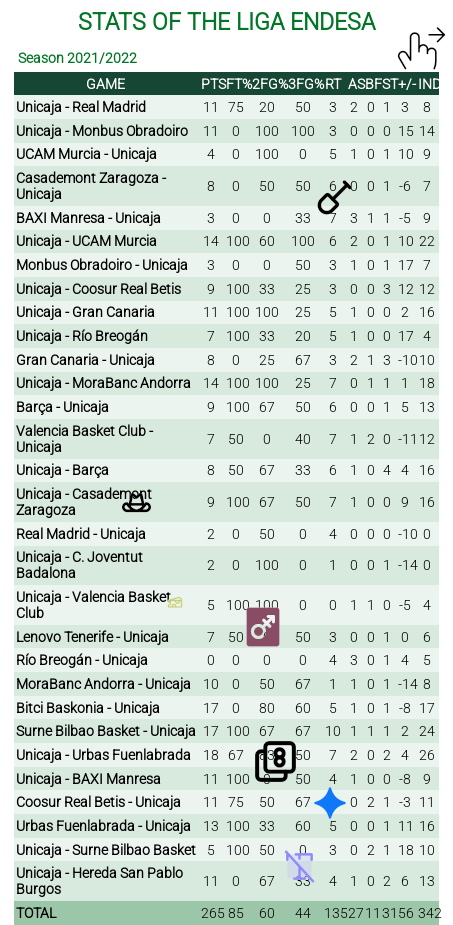  Describe the element at coordinates (275, 761) in the screenshot. I see `view item 8 in a collection` at that location.